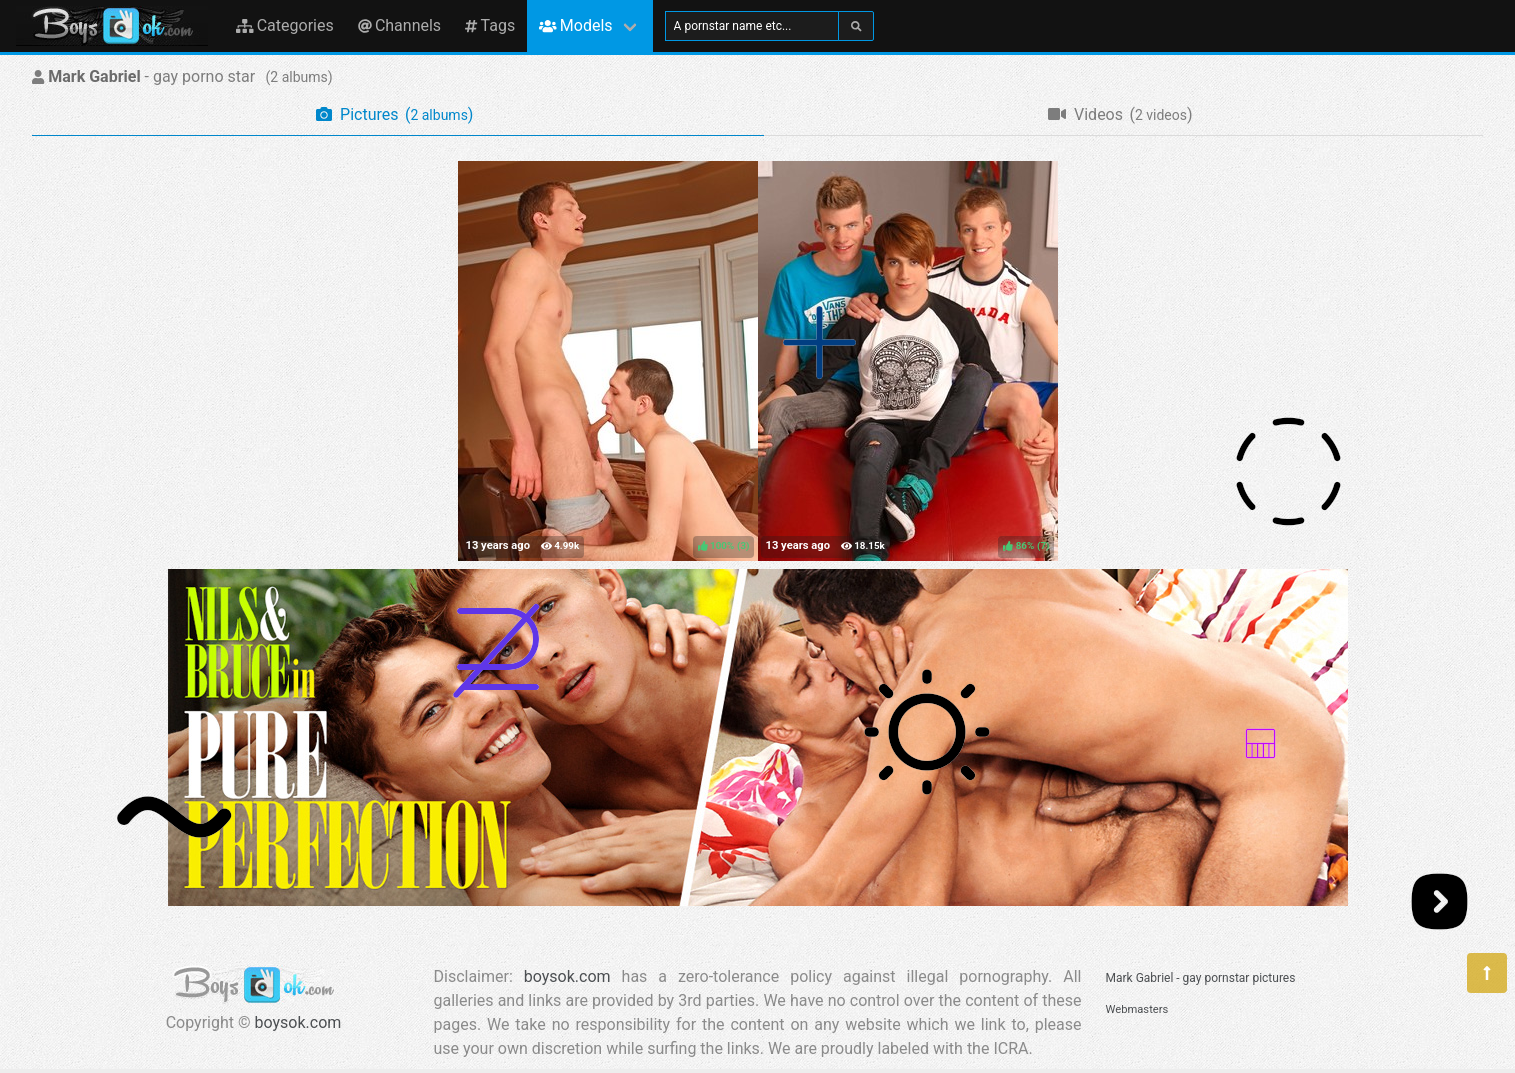  I want to click on reduce screen brightness, so click(927, 732).